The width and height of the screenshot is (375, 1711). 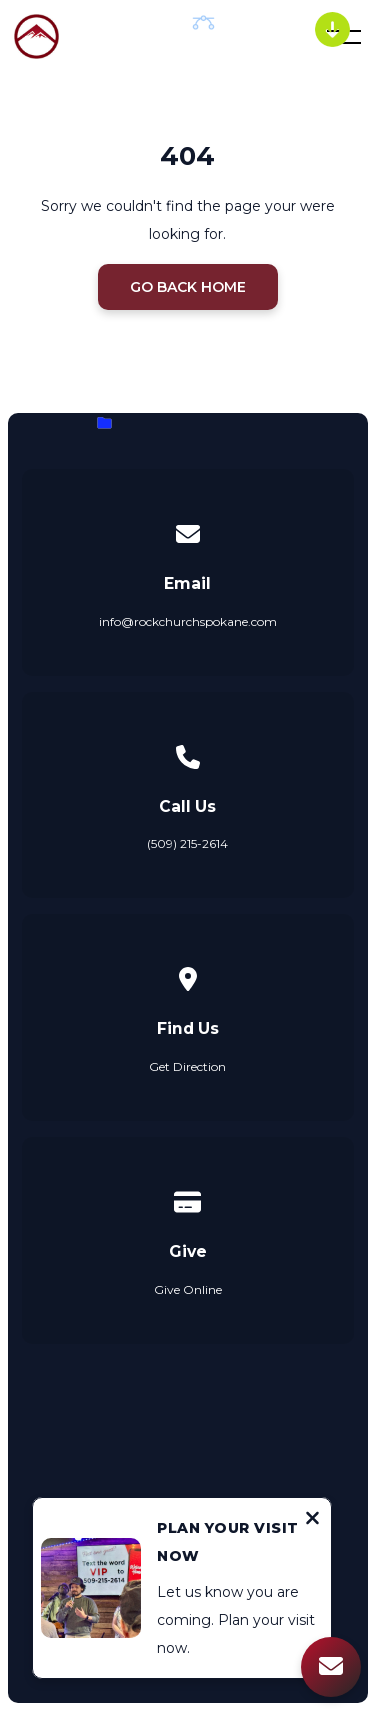 I want to click on download file or content, so click(x=332, y=29).